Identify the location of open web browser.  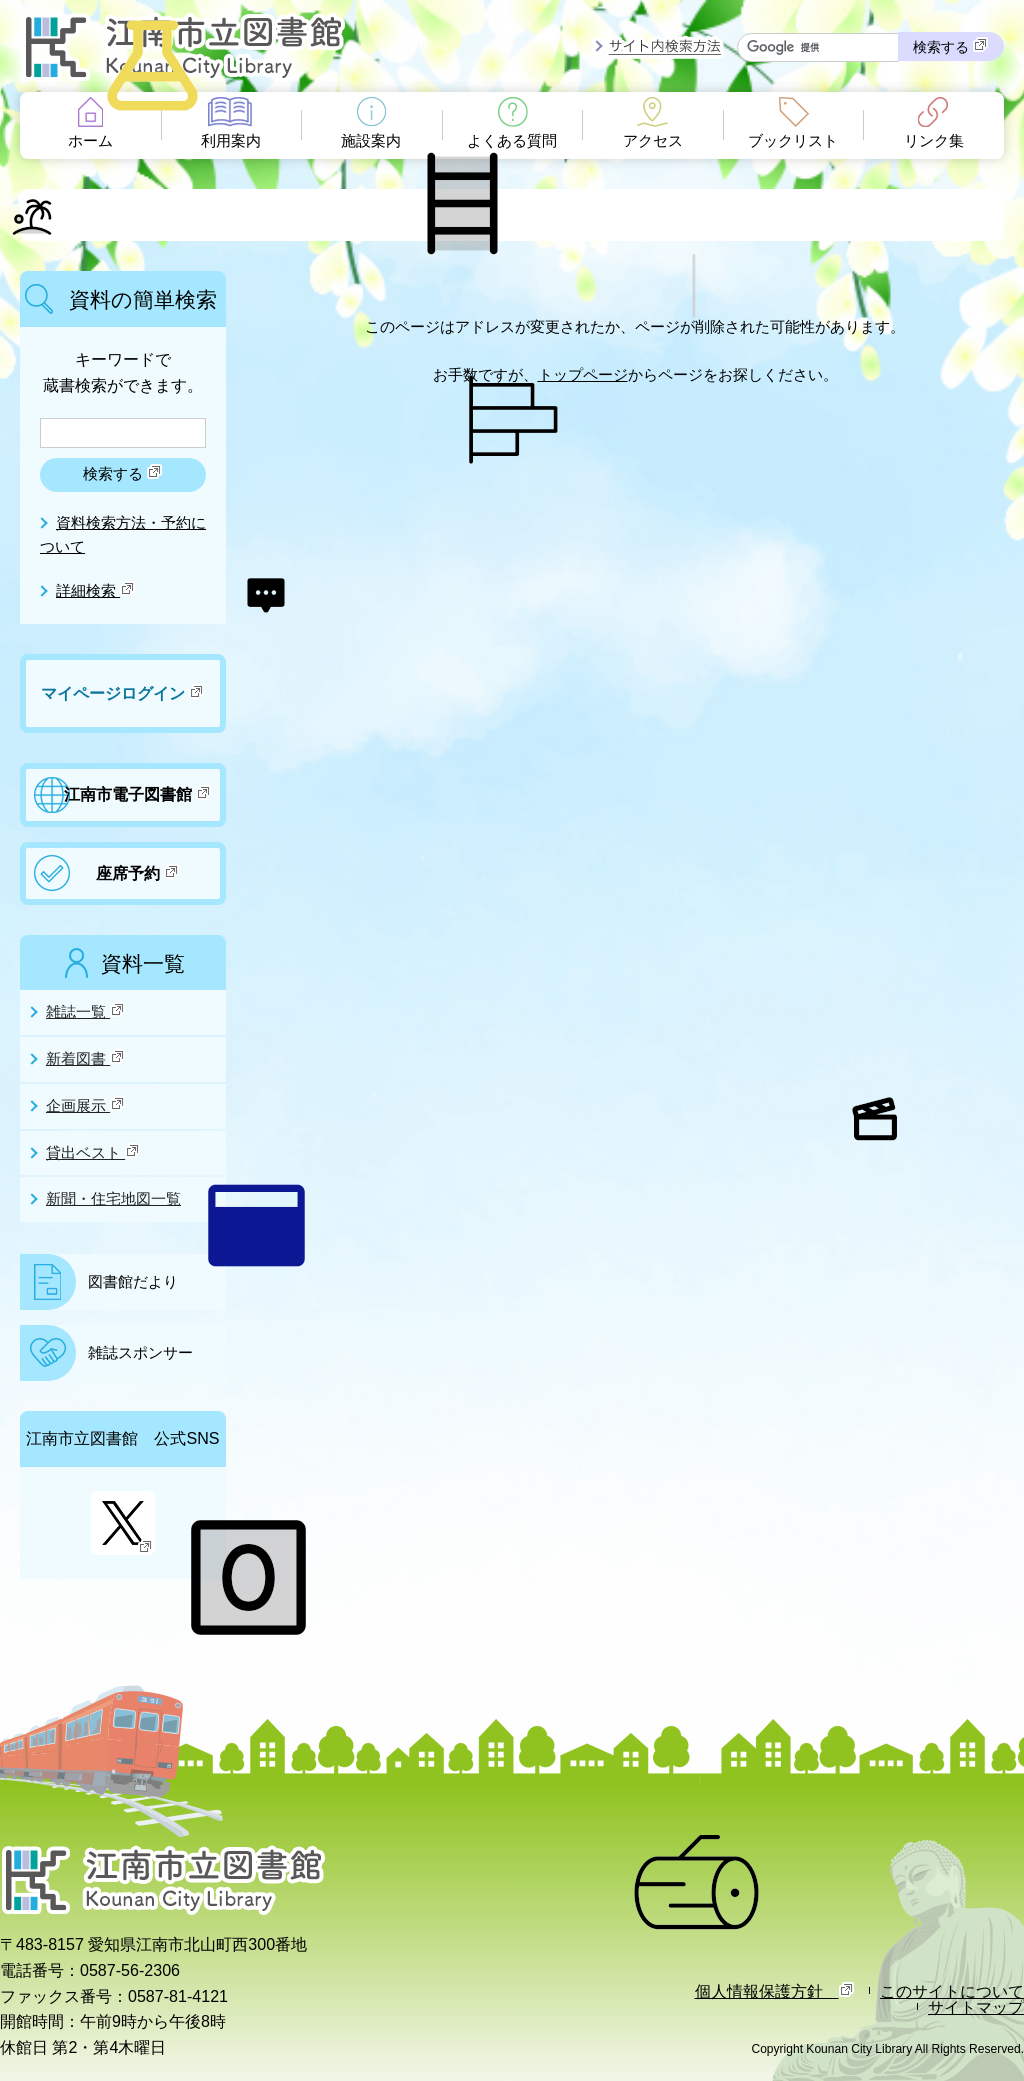
(256, 1225).